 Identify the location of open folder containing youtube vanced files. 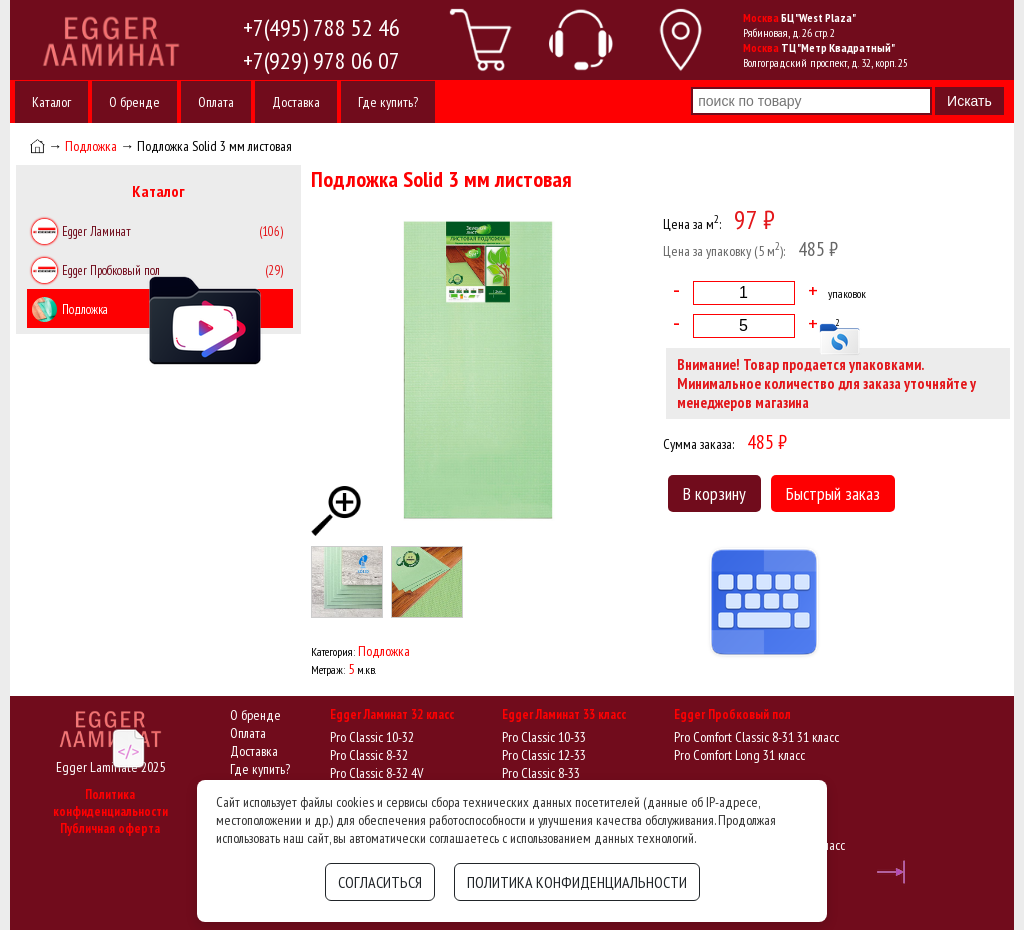
(204, 323).